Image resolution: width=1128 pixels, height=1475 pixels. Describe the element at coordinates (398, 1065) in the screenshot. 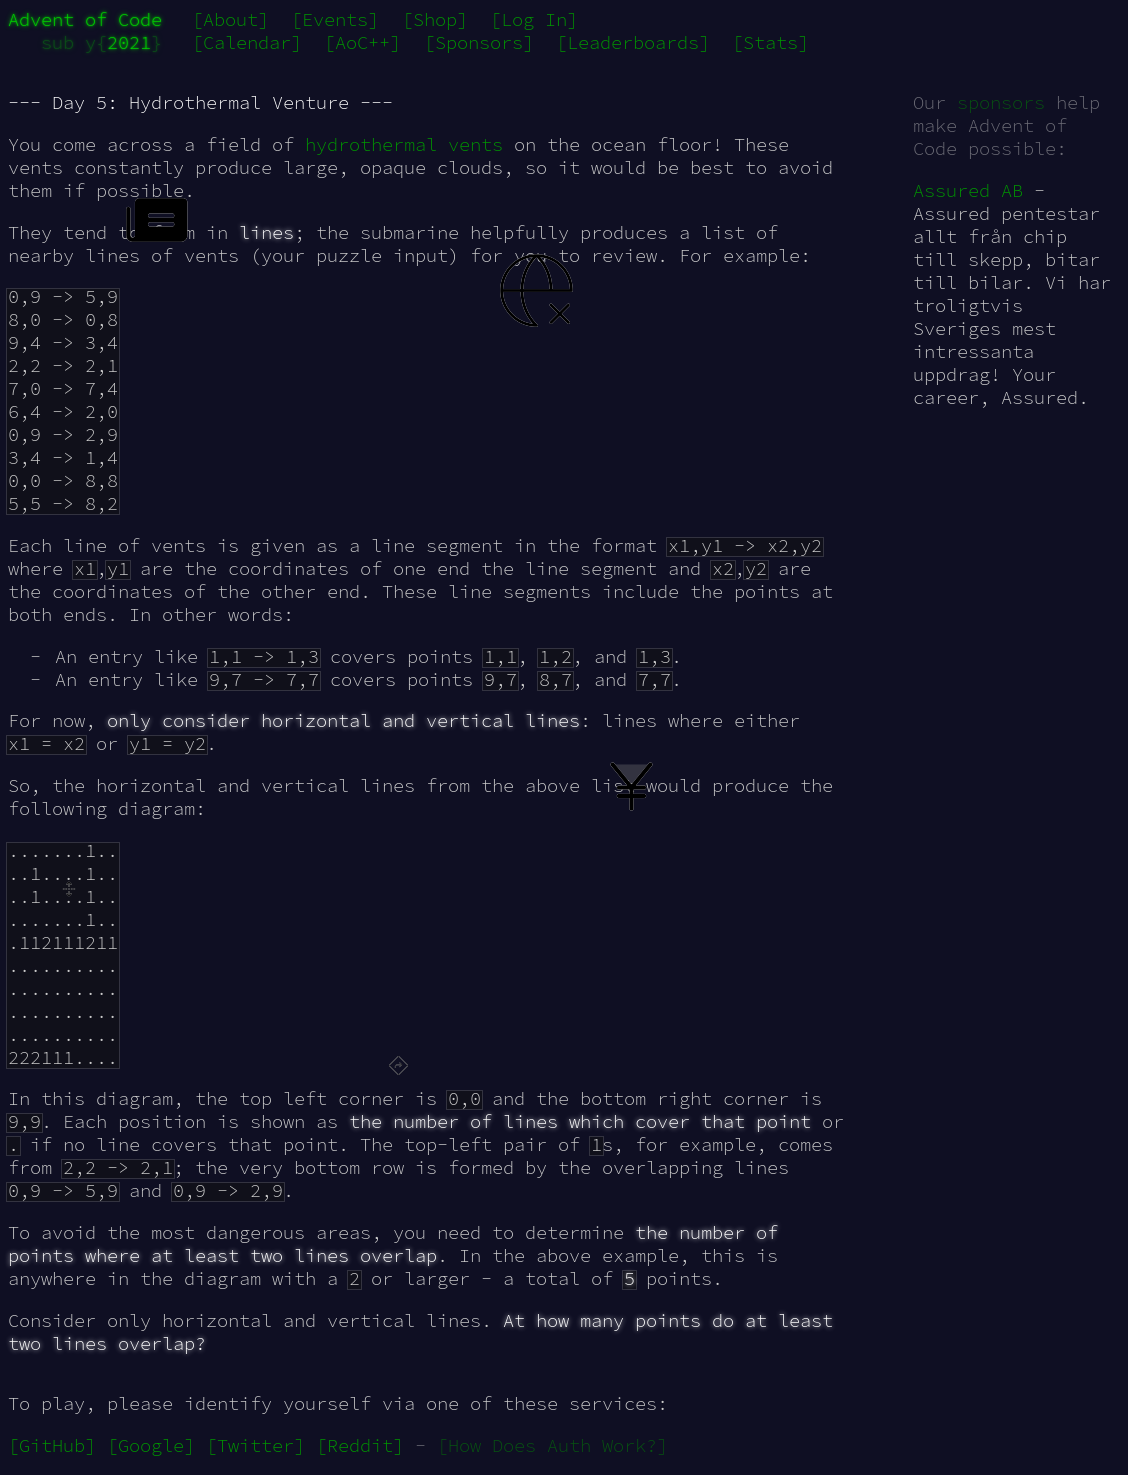

I see `indicates a turn or direction change ahead` at that location.